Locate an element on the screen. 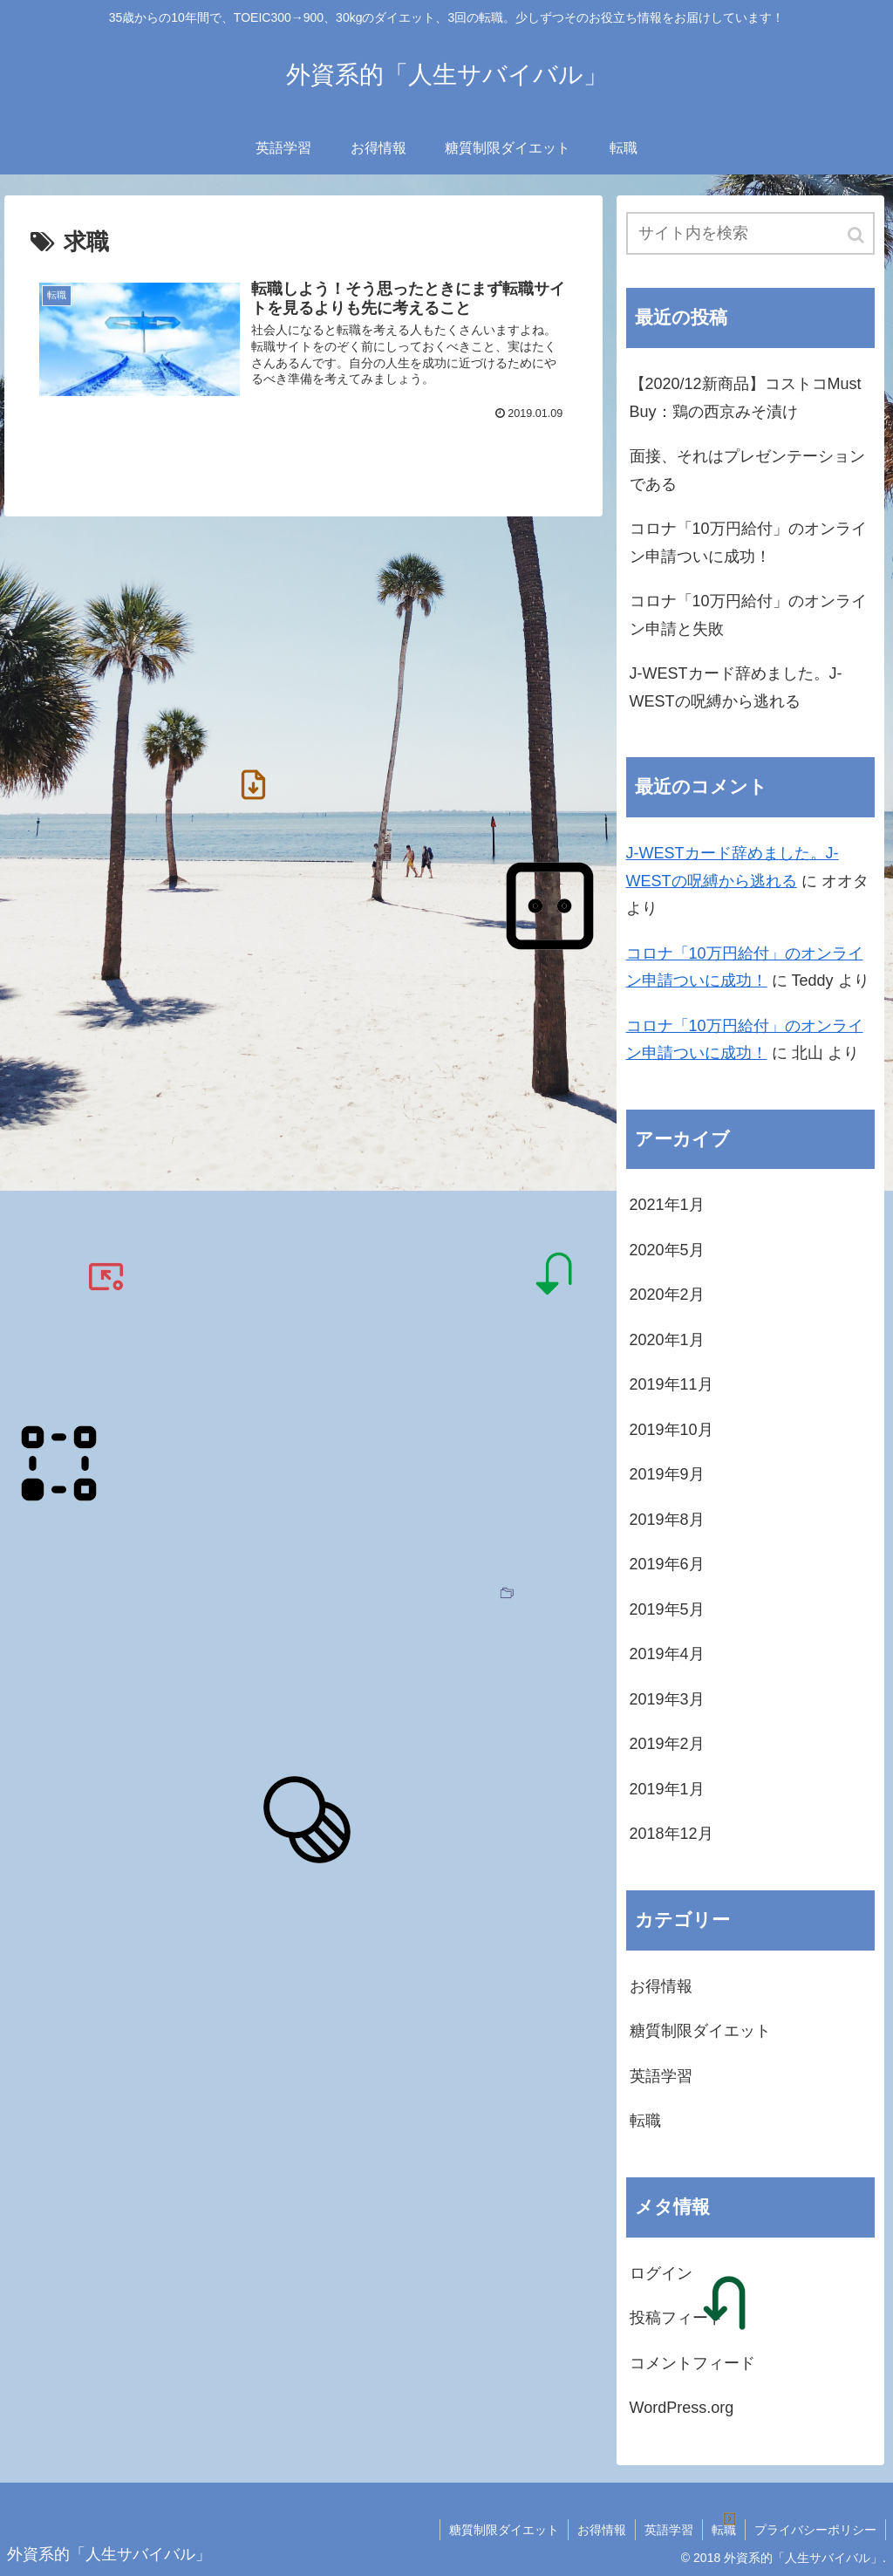  navigate to the next item or page is located at coordinates (729, 2518).